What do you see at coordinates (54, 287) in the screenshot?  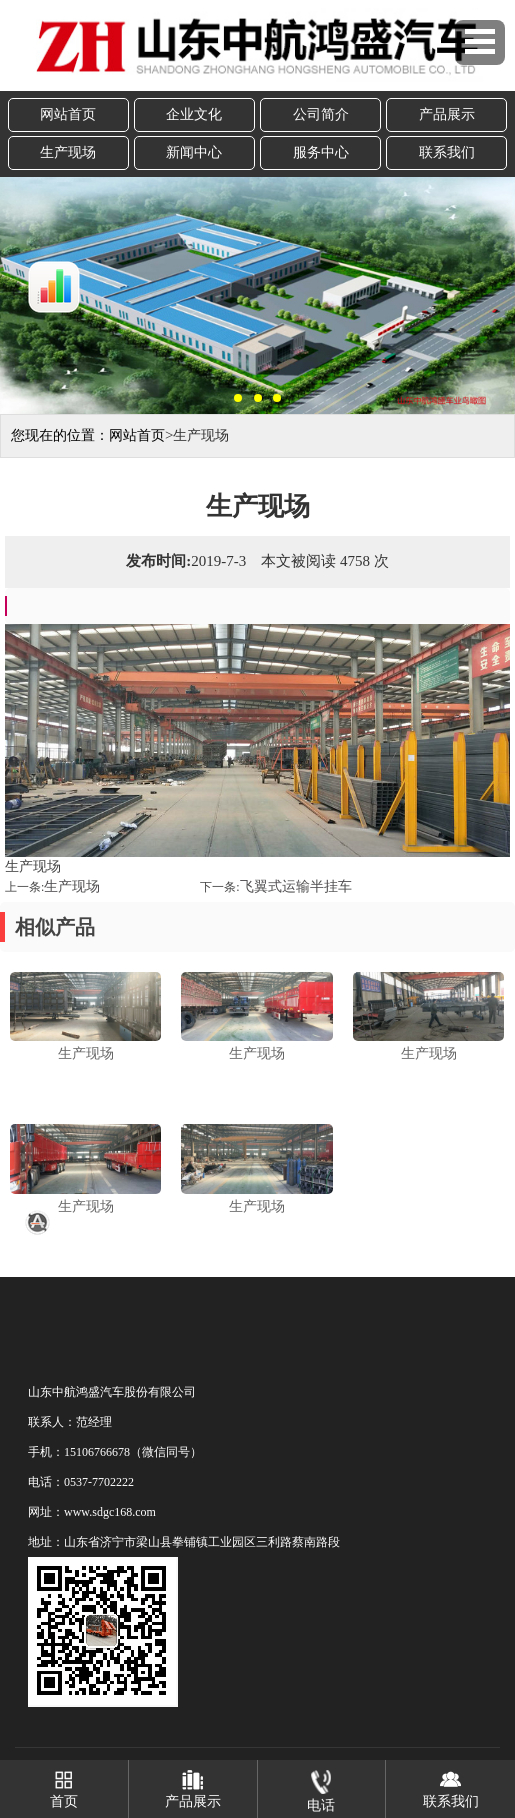 I see `open calligra sheets spreadsheet application` at bounding box center [54, 287].